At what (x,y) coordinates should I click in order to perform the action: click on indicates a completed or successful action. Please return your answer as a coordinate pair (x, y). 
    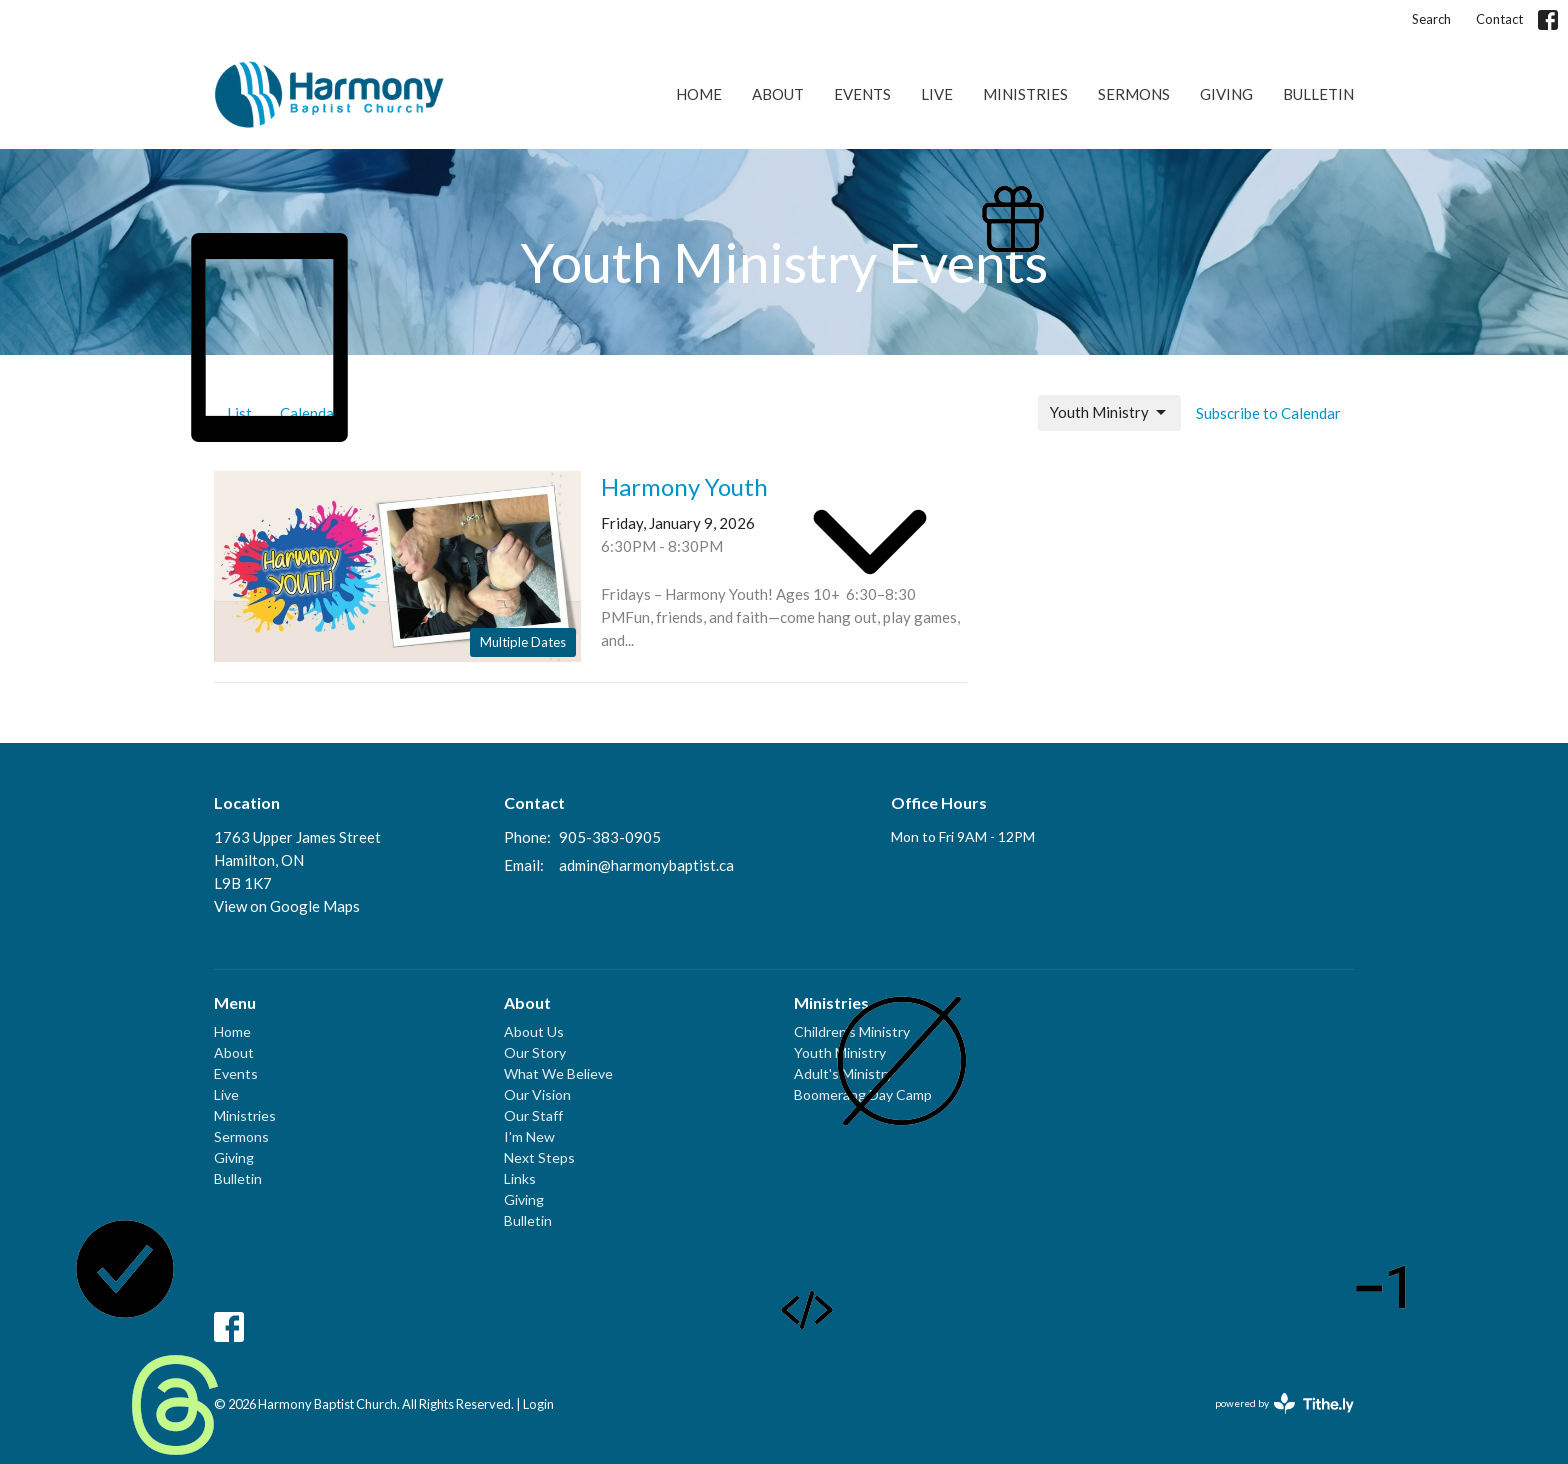
    Looking at the image, I should click on (125, 1269).